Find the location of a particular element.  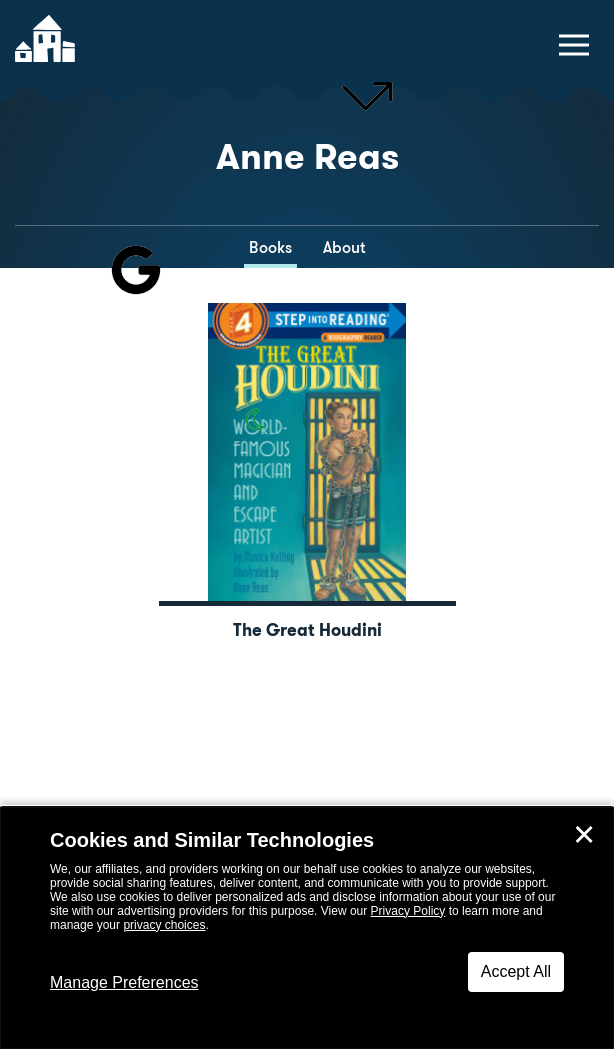

toggle dark mode is located at coordinates (256, 419).